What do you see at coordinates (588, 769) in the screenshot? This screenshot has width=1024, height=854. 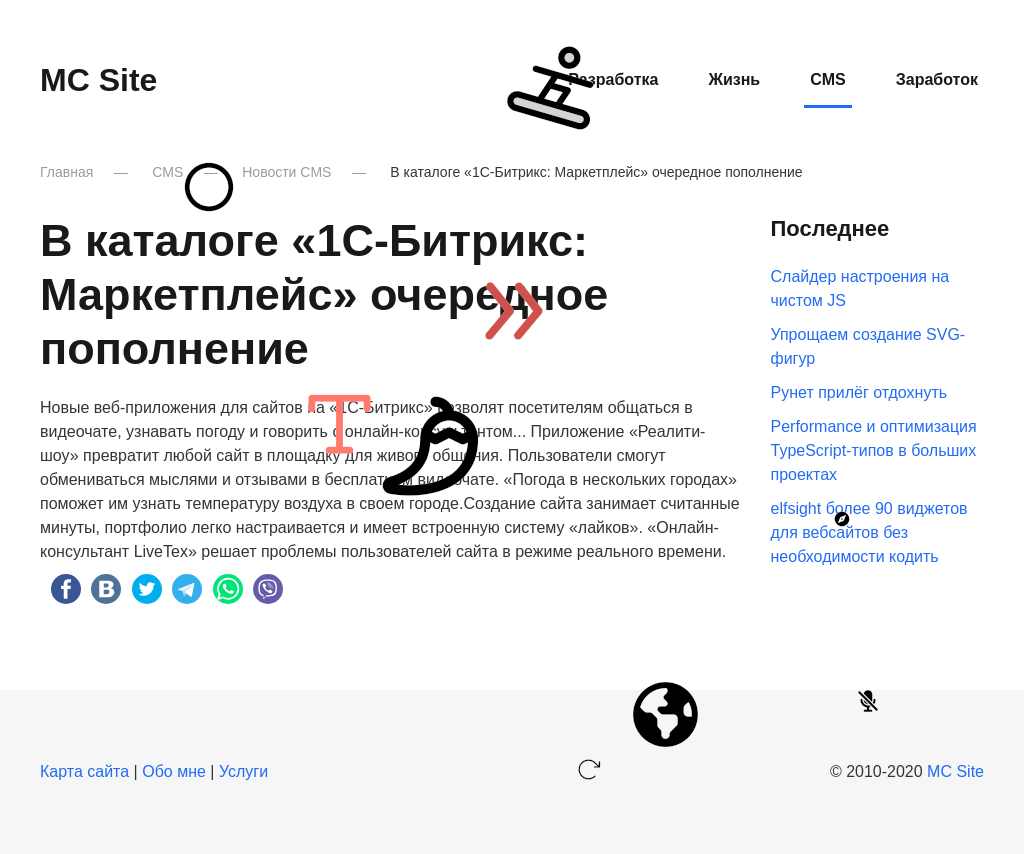 I see `refresh or reload content` at bounding box center [588, 769].